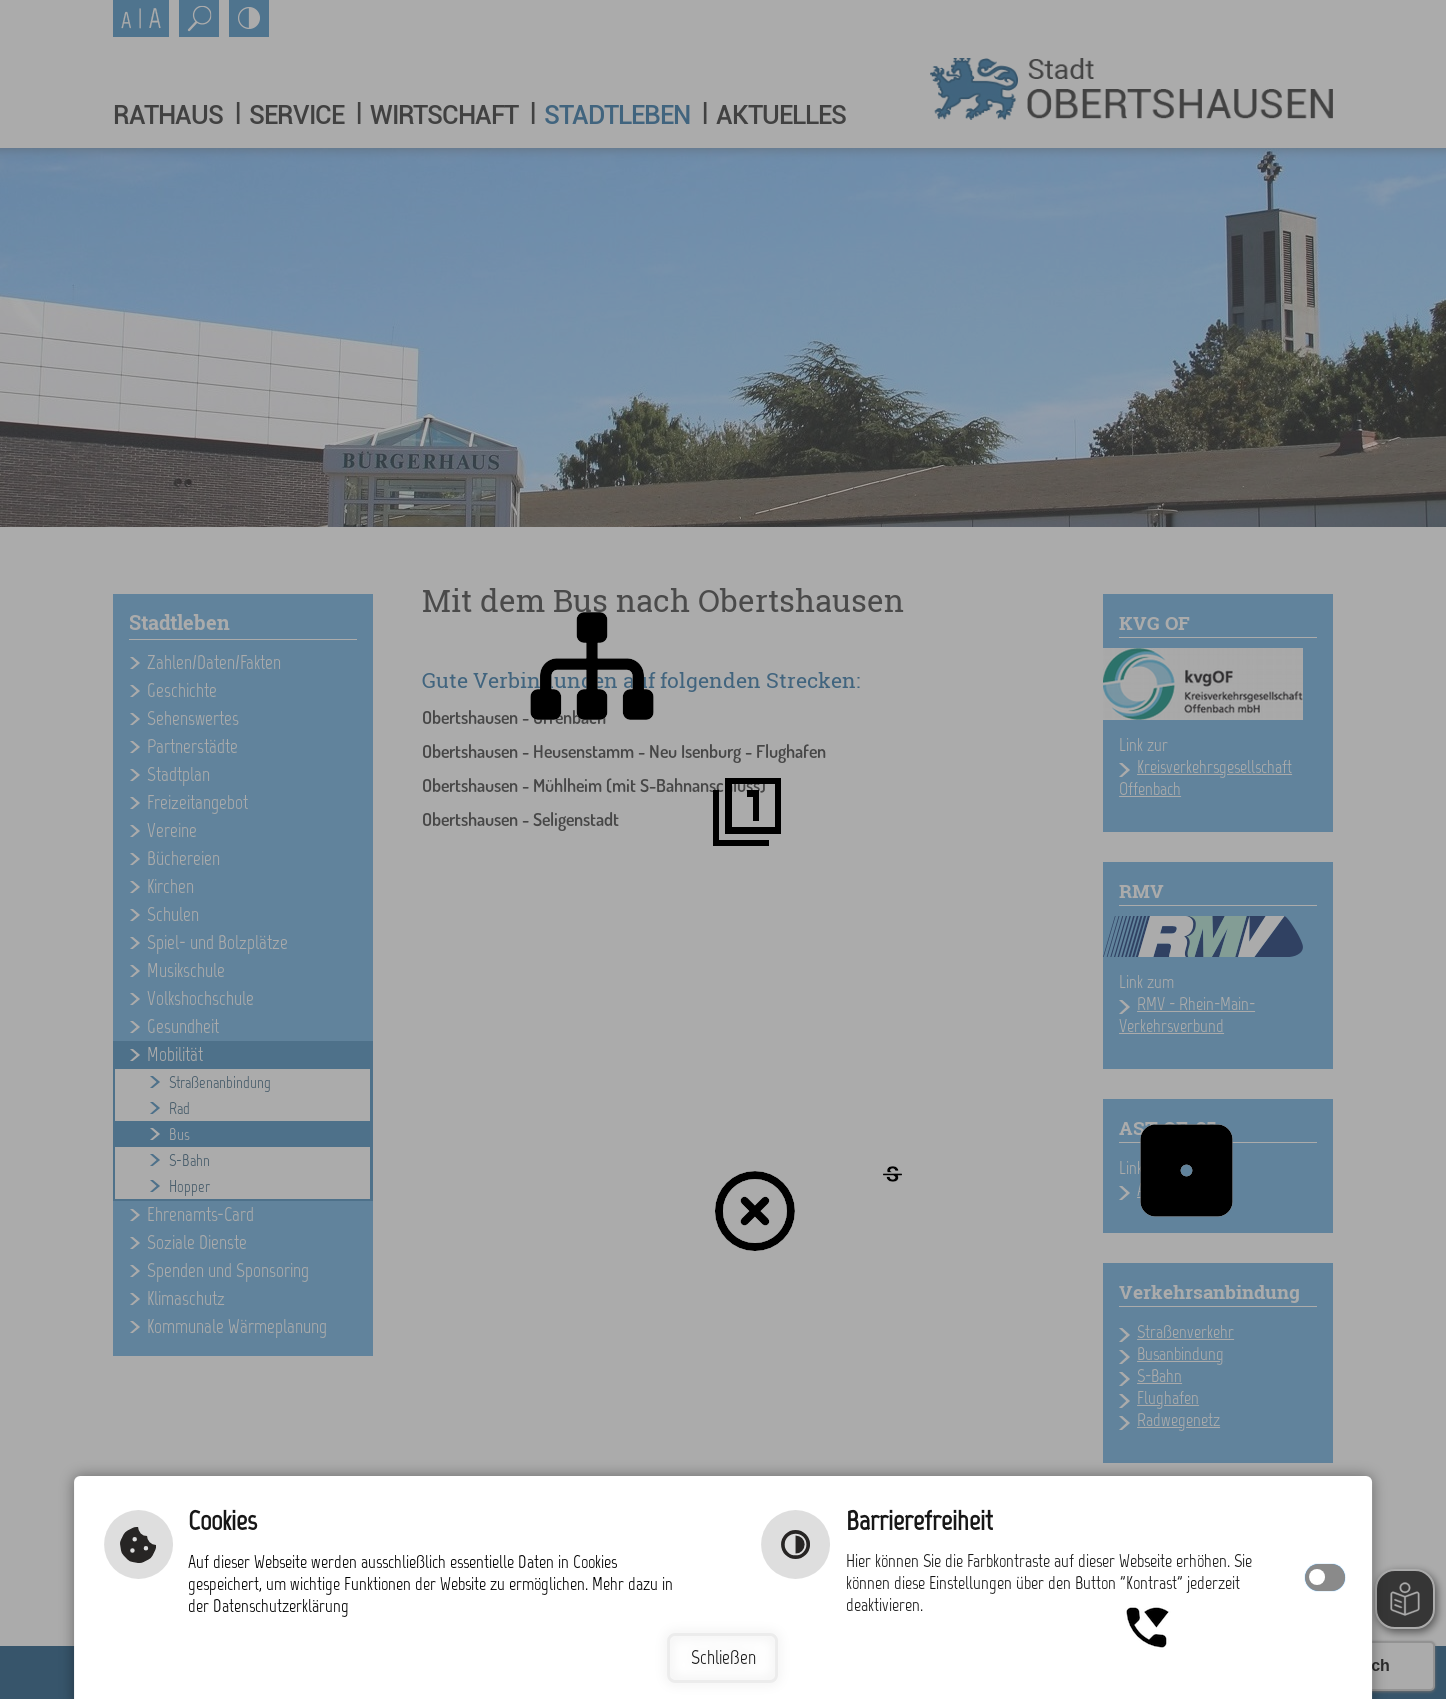 The width and height of the screenshot is (1446, 1699). I want to click on indicates a roll result of one, so click(1186, 1170).